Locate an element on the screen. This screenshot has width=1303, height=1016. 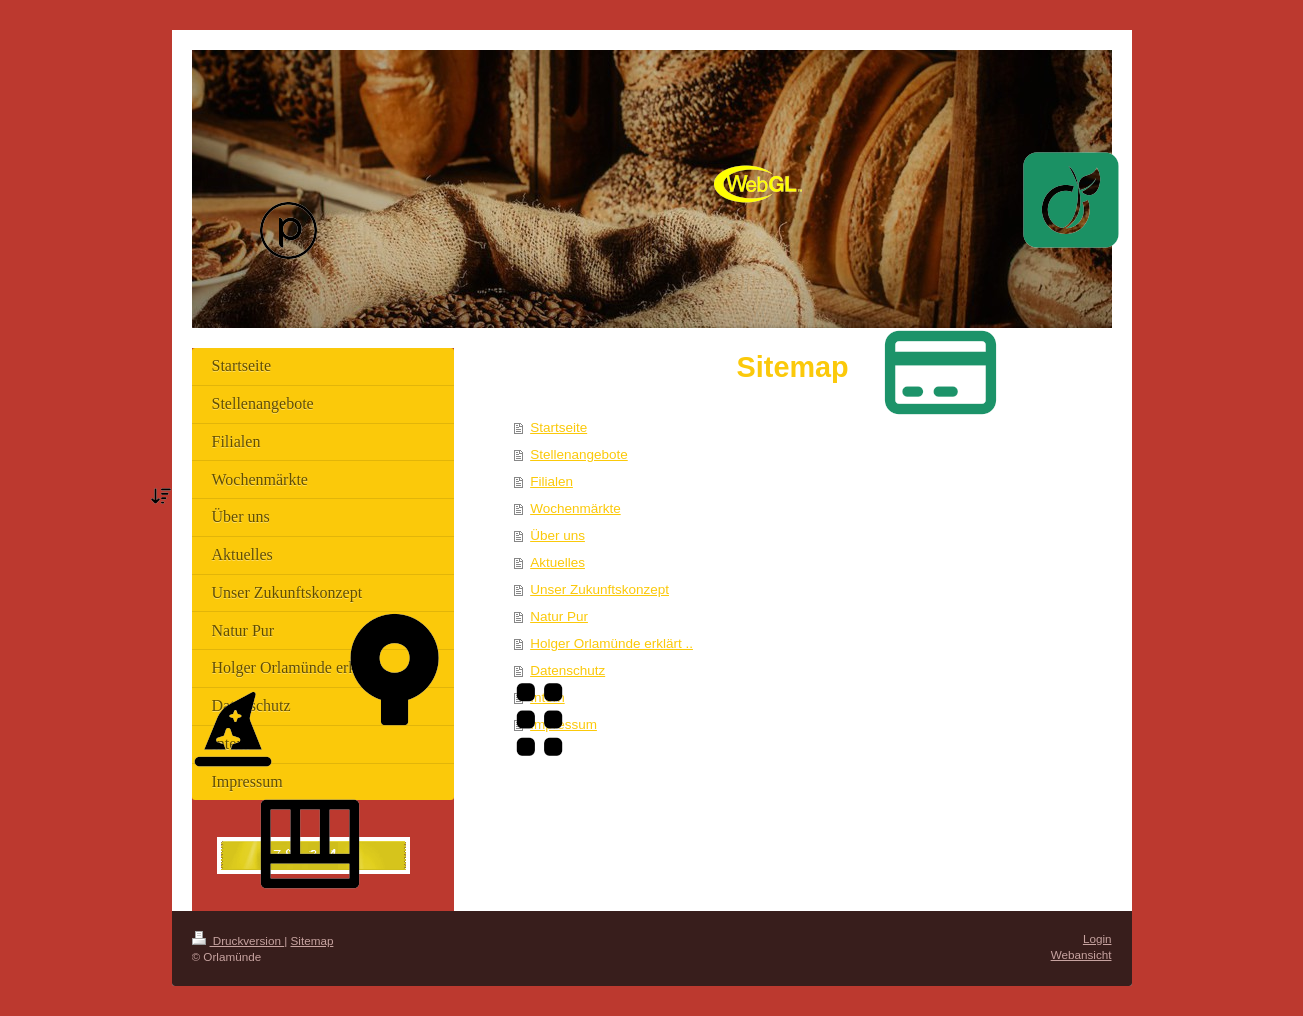
sort items in ascending order is located at coordinates (161, 496).